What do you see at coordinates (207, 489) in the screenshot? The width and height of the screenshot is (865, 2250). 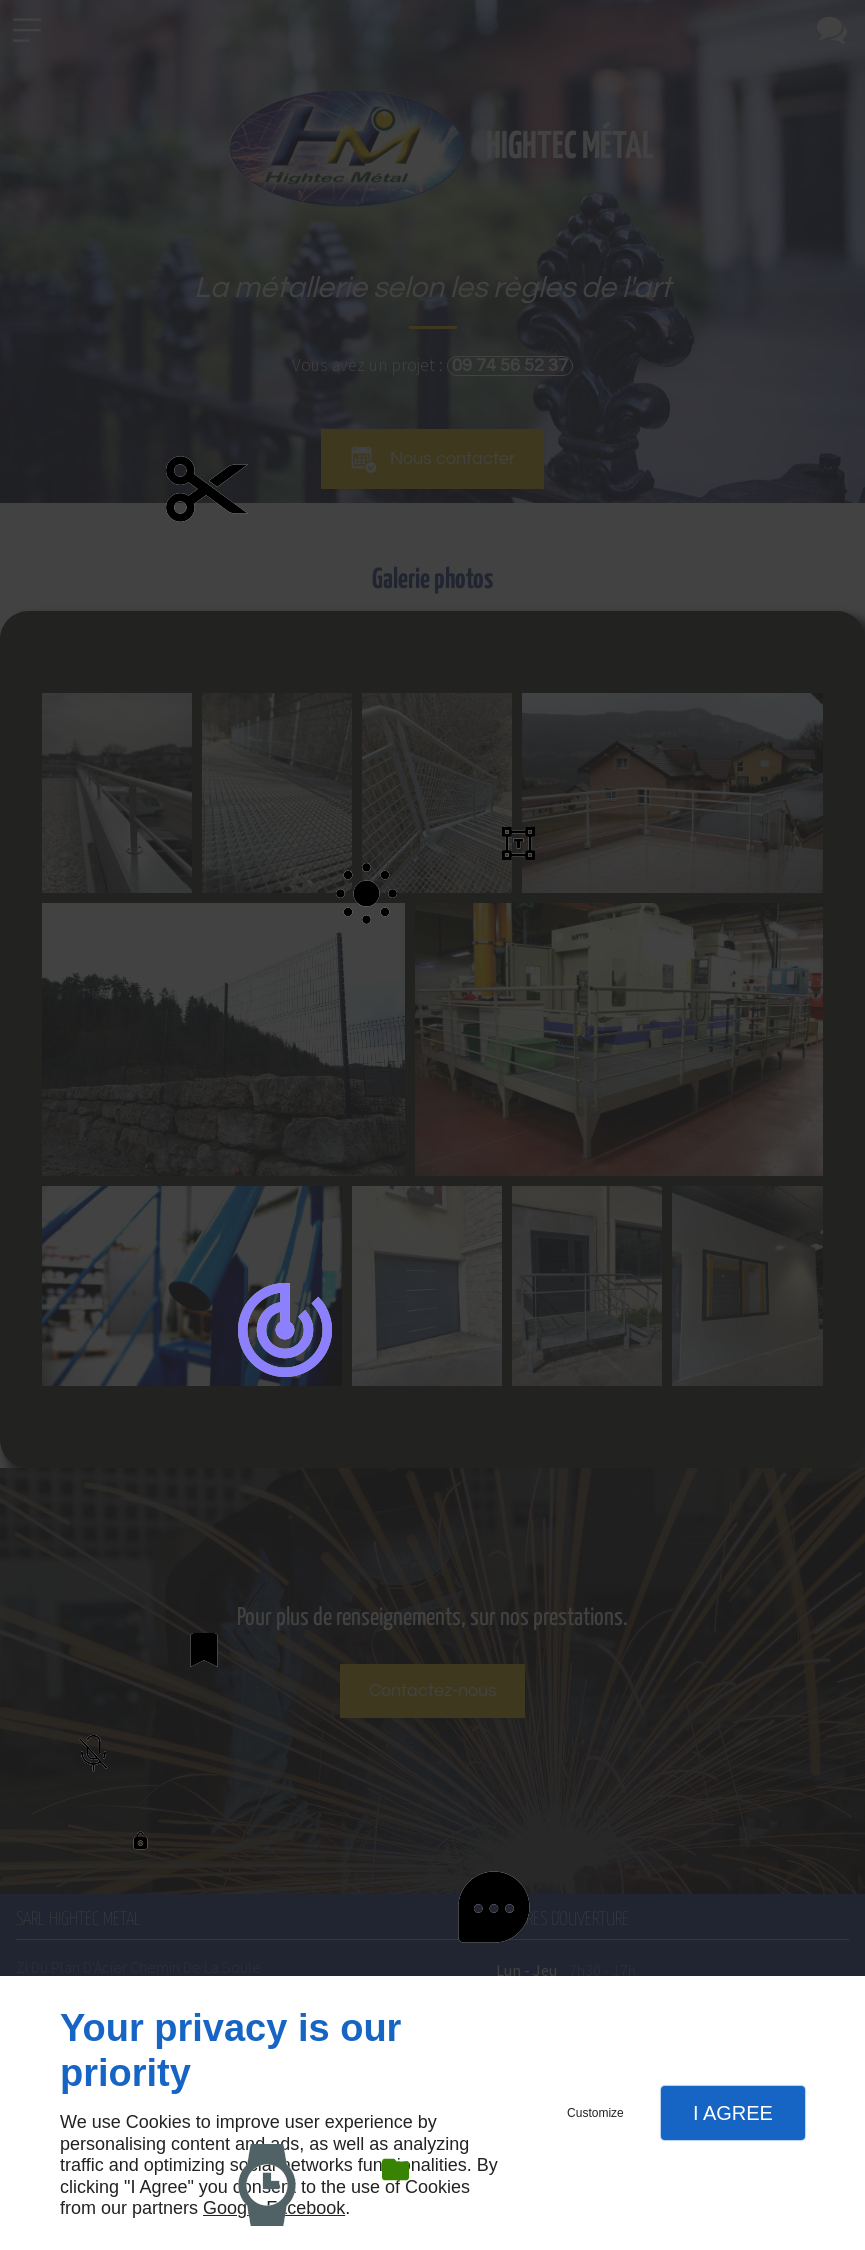 I see `cut selected content to clipboard` at bounding box center [207, 489].